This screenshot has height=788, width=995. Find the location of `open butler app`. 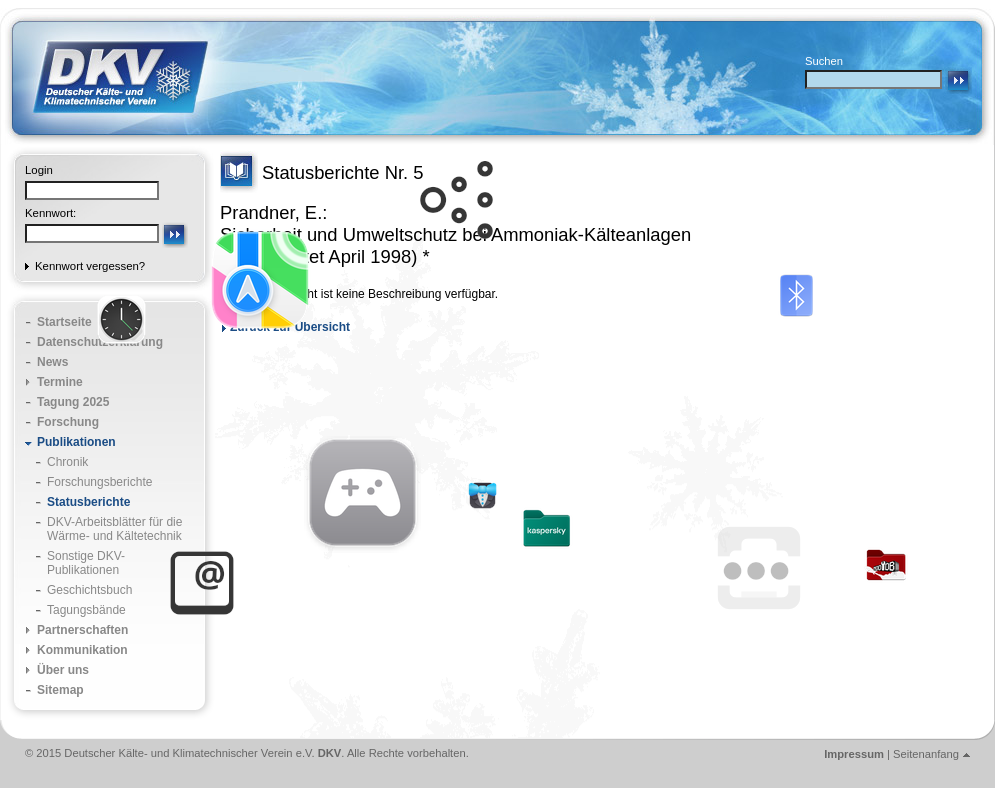

open butler app is located at coordinates (482, 495).